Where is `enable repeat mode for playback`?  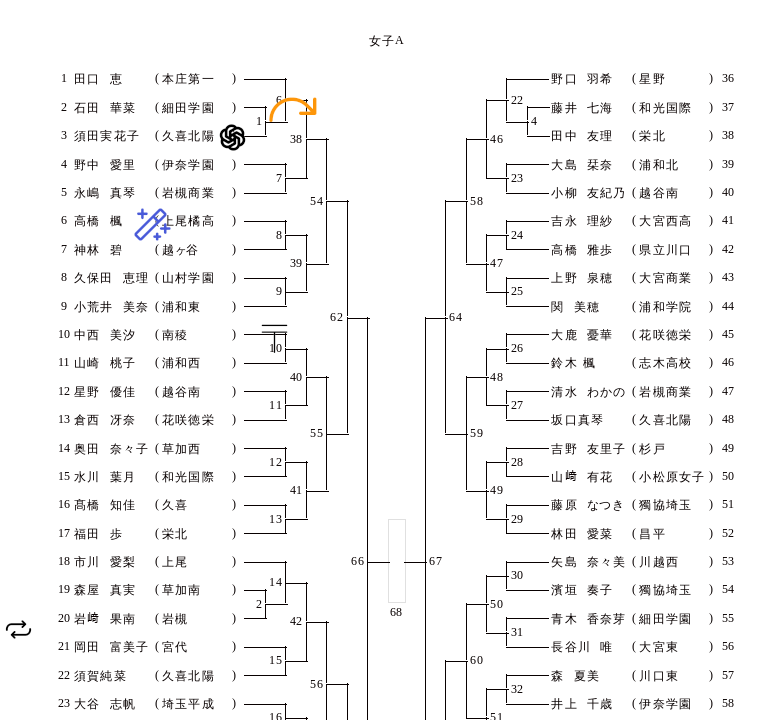 enable repeat mode for playback is located at coordinates (18, 629).